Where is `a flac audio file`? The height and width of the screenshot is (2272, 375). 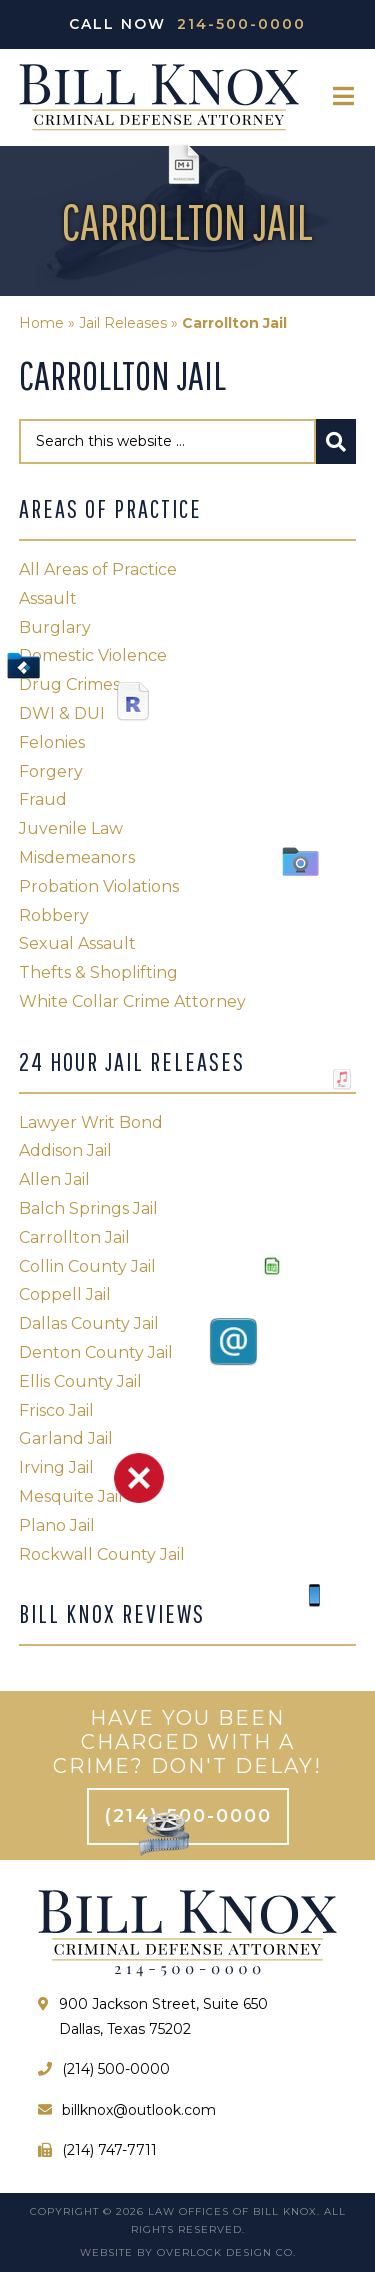
a flac audio file is located at coordinates (342, 1079).